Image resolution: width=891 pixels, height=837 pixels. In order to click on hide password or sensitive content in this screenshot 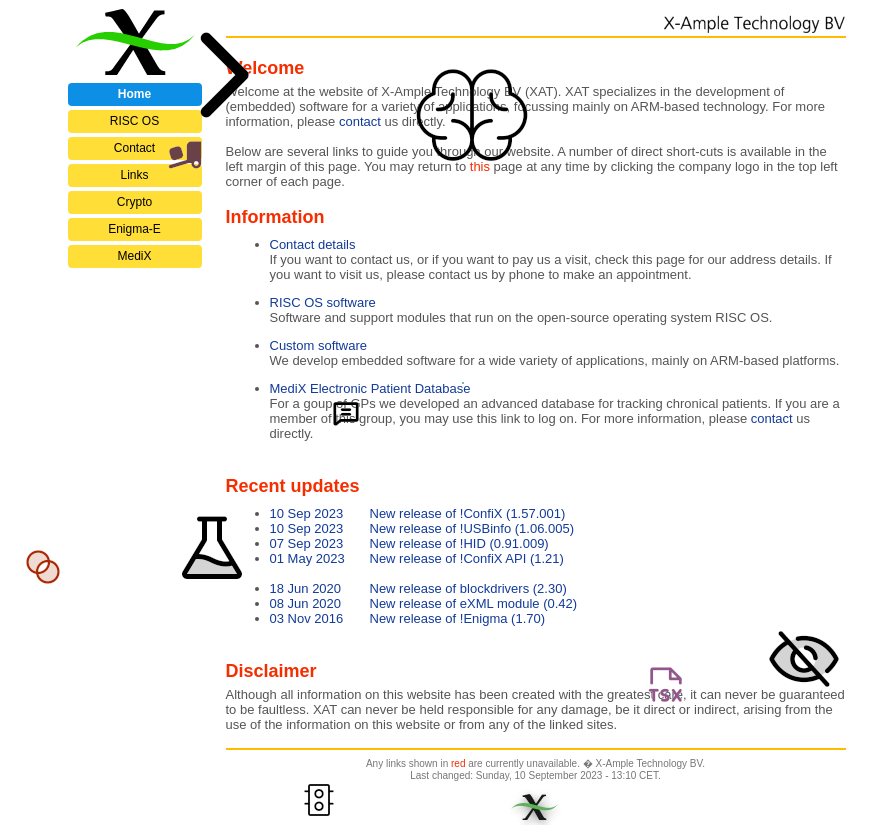, I will do `click(804, 659)`.